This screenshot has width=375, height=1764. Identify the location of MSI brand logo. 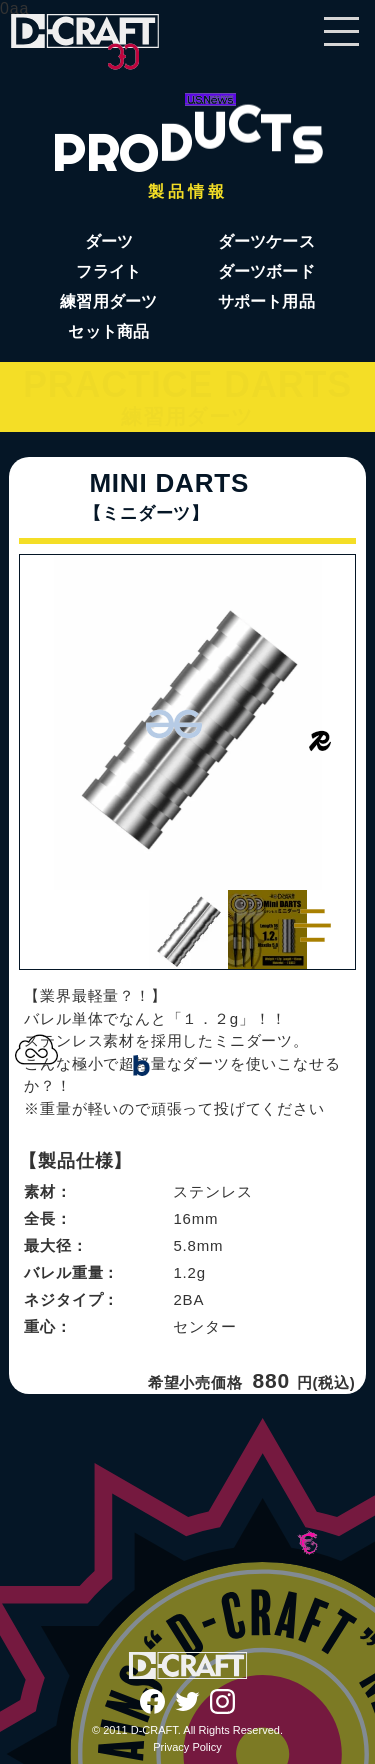
(307, 1542).